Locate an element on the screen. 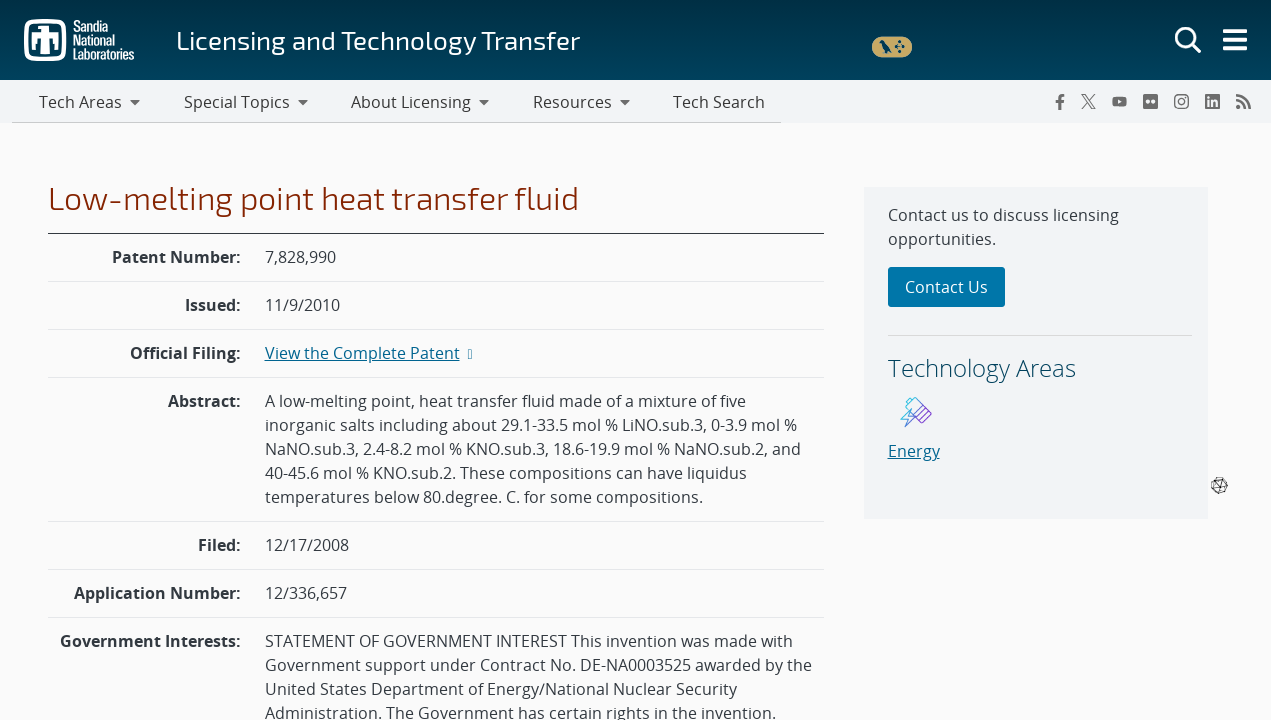 Image resolution: width=1271 pixels, height=720 pixels. LangGraph platform or integration is located at coordinates (892, 47).